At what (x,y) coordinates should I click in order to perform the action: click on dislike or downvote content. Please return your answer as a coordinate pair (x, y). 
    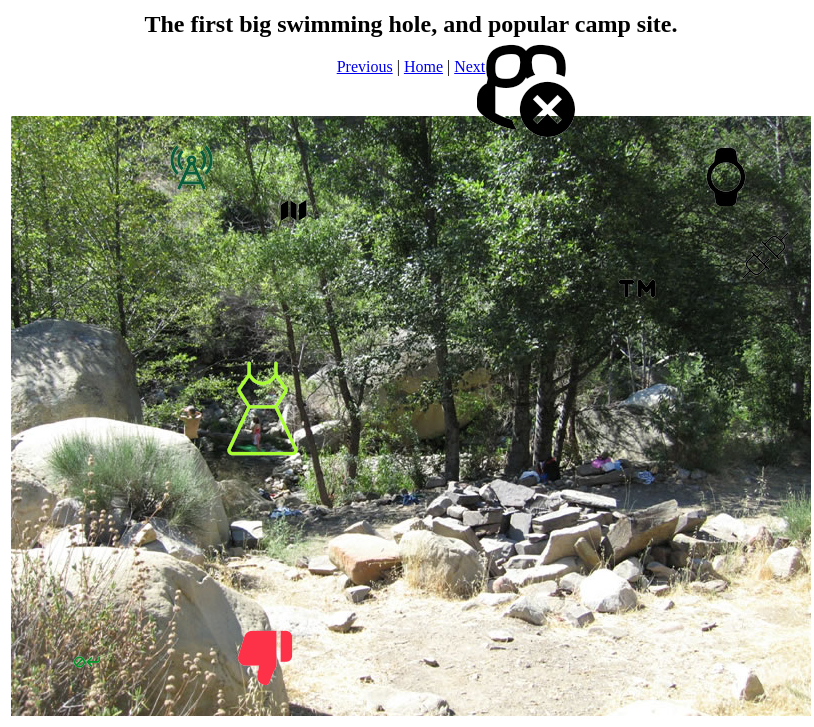
    Looking at the image, I should click on (265, 658).